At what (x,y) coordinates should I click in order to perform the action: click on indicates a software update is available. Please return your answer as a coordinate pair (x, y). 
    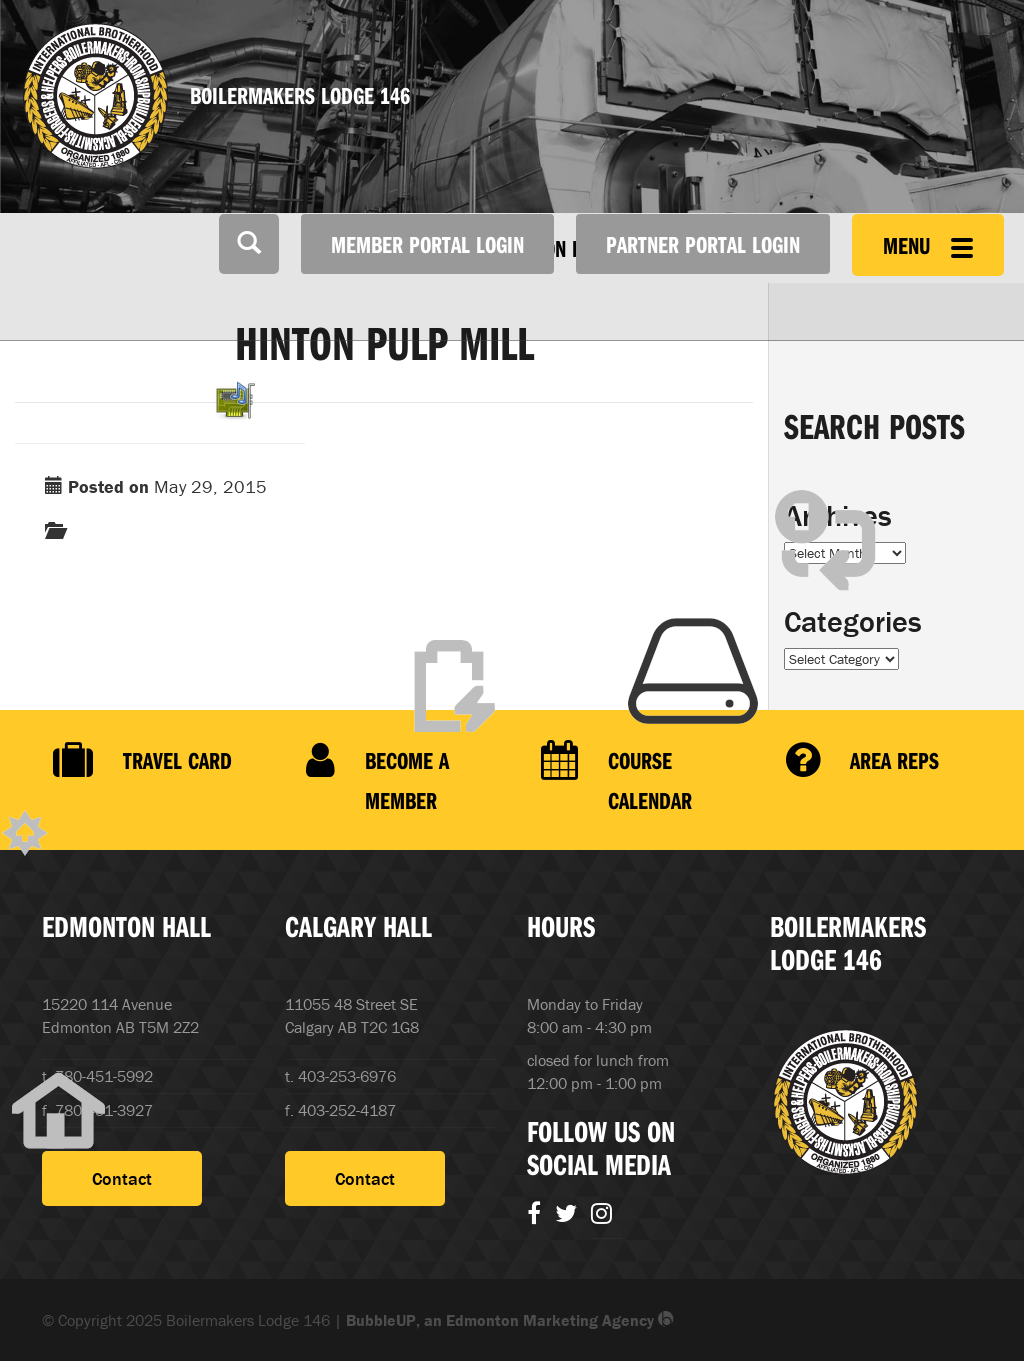
    Looking at the image, I should click on (25, 833).